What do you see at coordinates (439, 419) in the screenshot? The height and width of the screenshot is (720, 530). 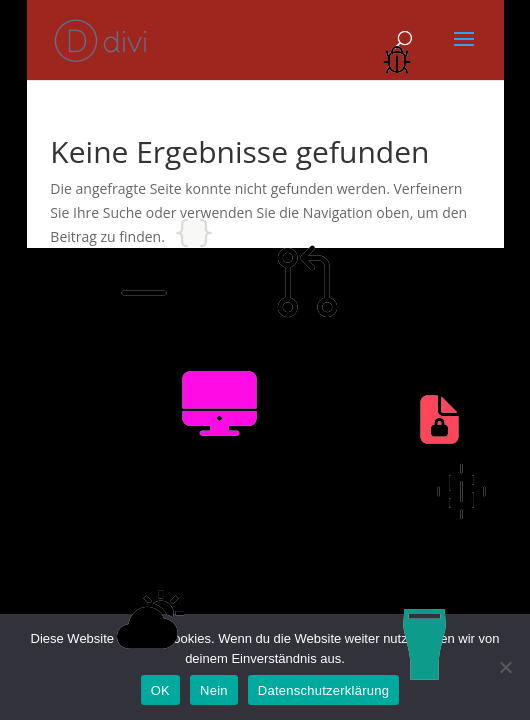 I see `view a protected or encrypted document` at bounding box center [439, 419].